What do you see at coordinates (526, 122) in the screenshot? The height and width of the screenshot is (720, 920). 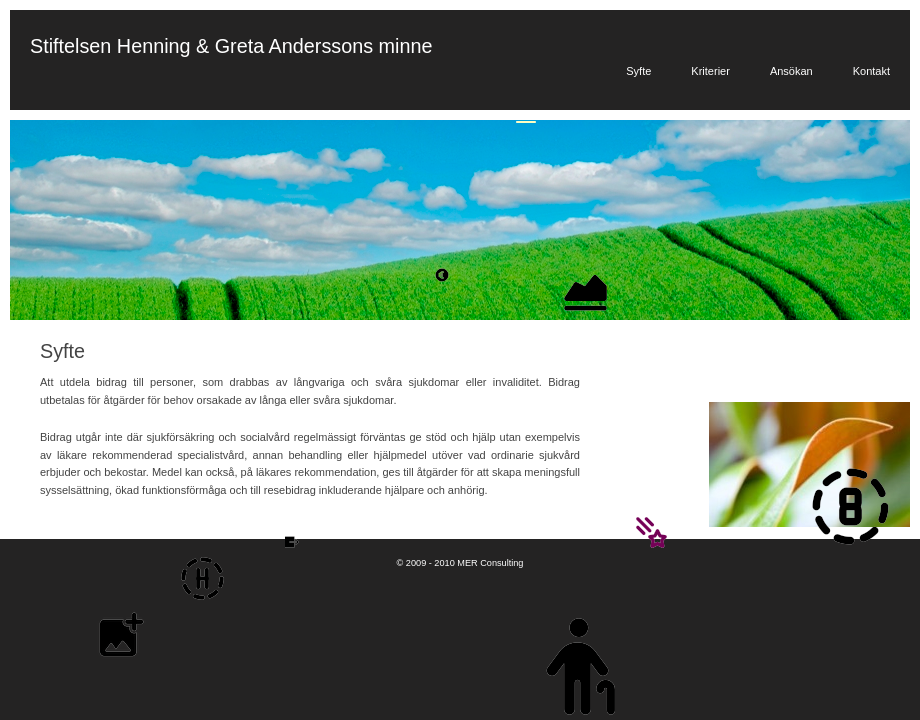 I see `remove an item from a list` at bounding box center [526, 122].